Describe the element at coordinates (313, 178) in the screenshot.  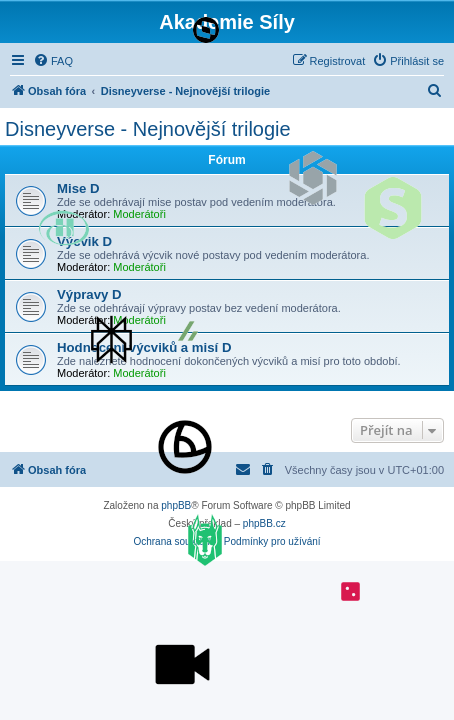
I see `SecurityScorecard company logo` at that location.